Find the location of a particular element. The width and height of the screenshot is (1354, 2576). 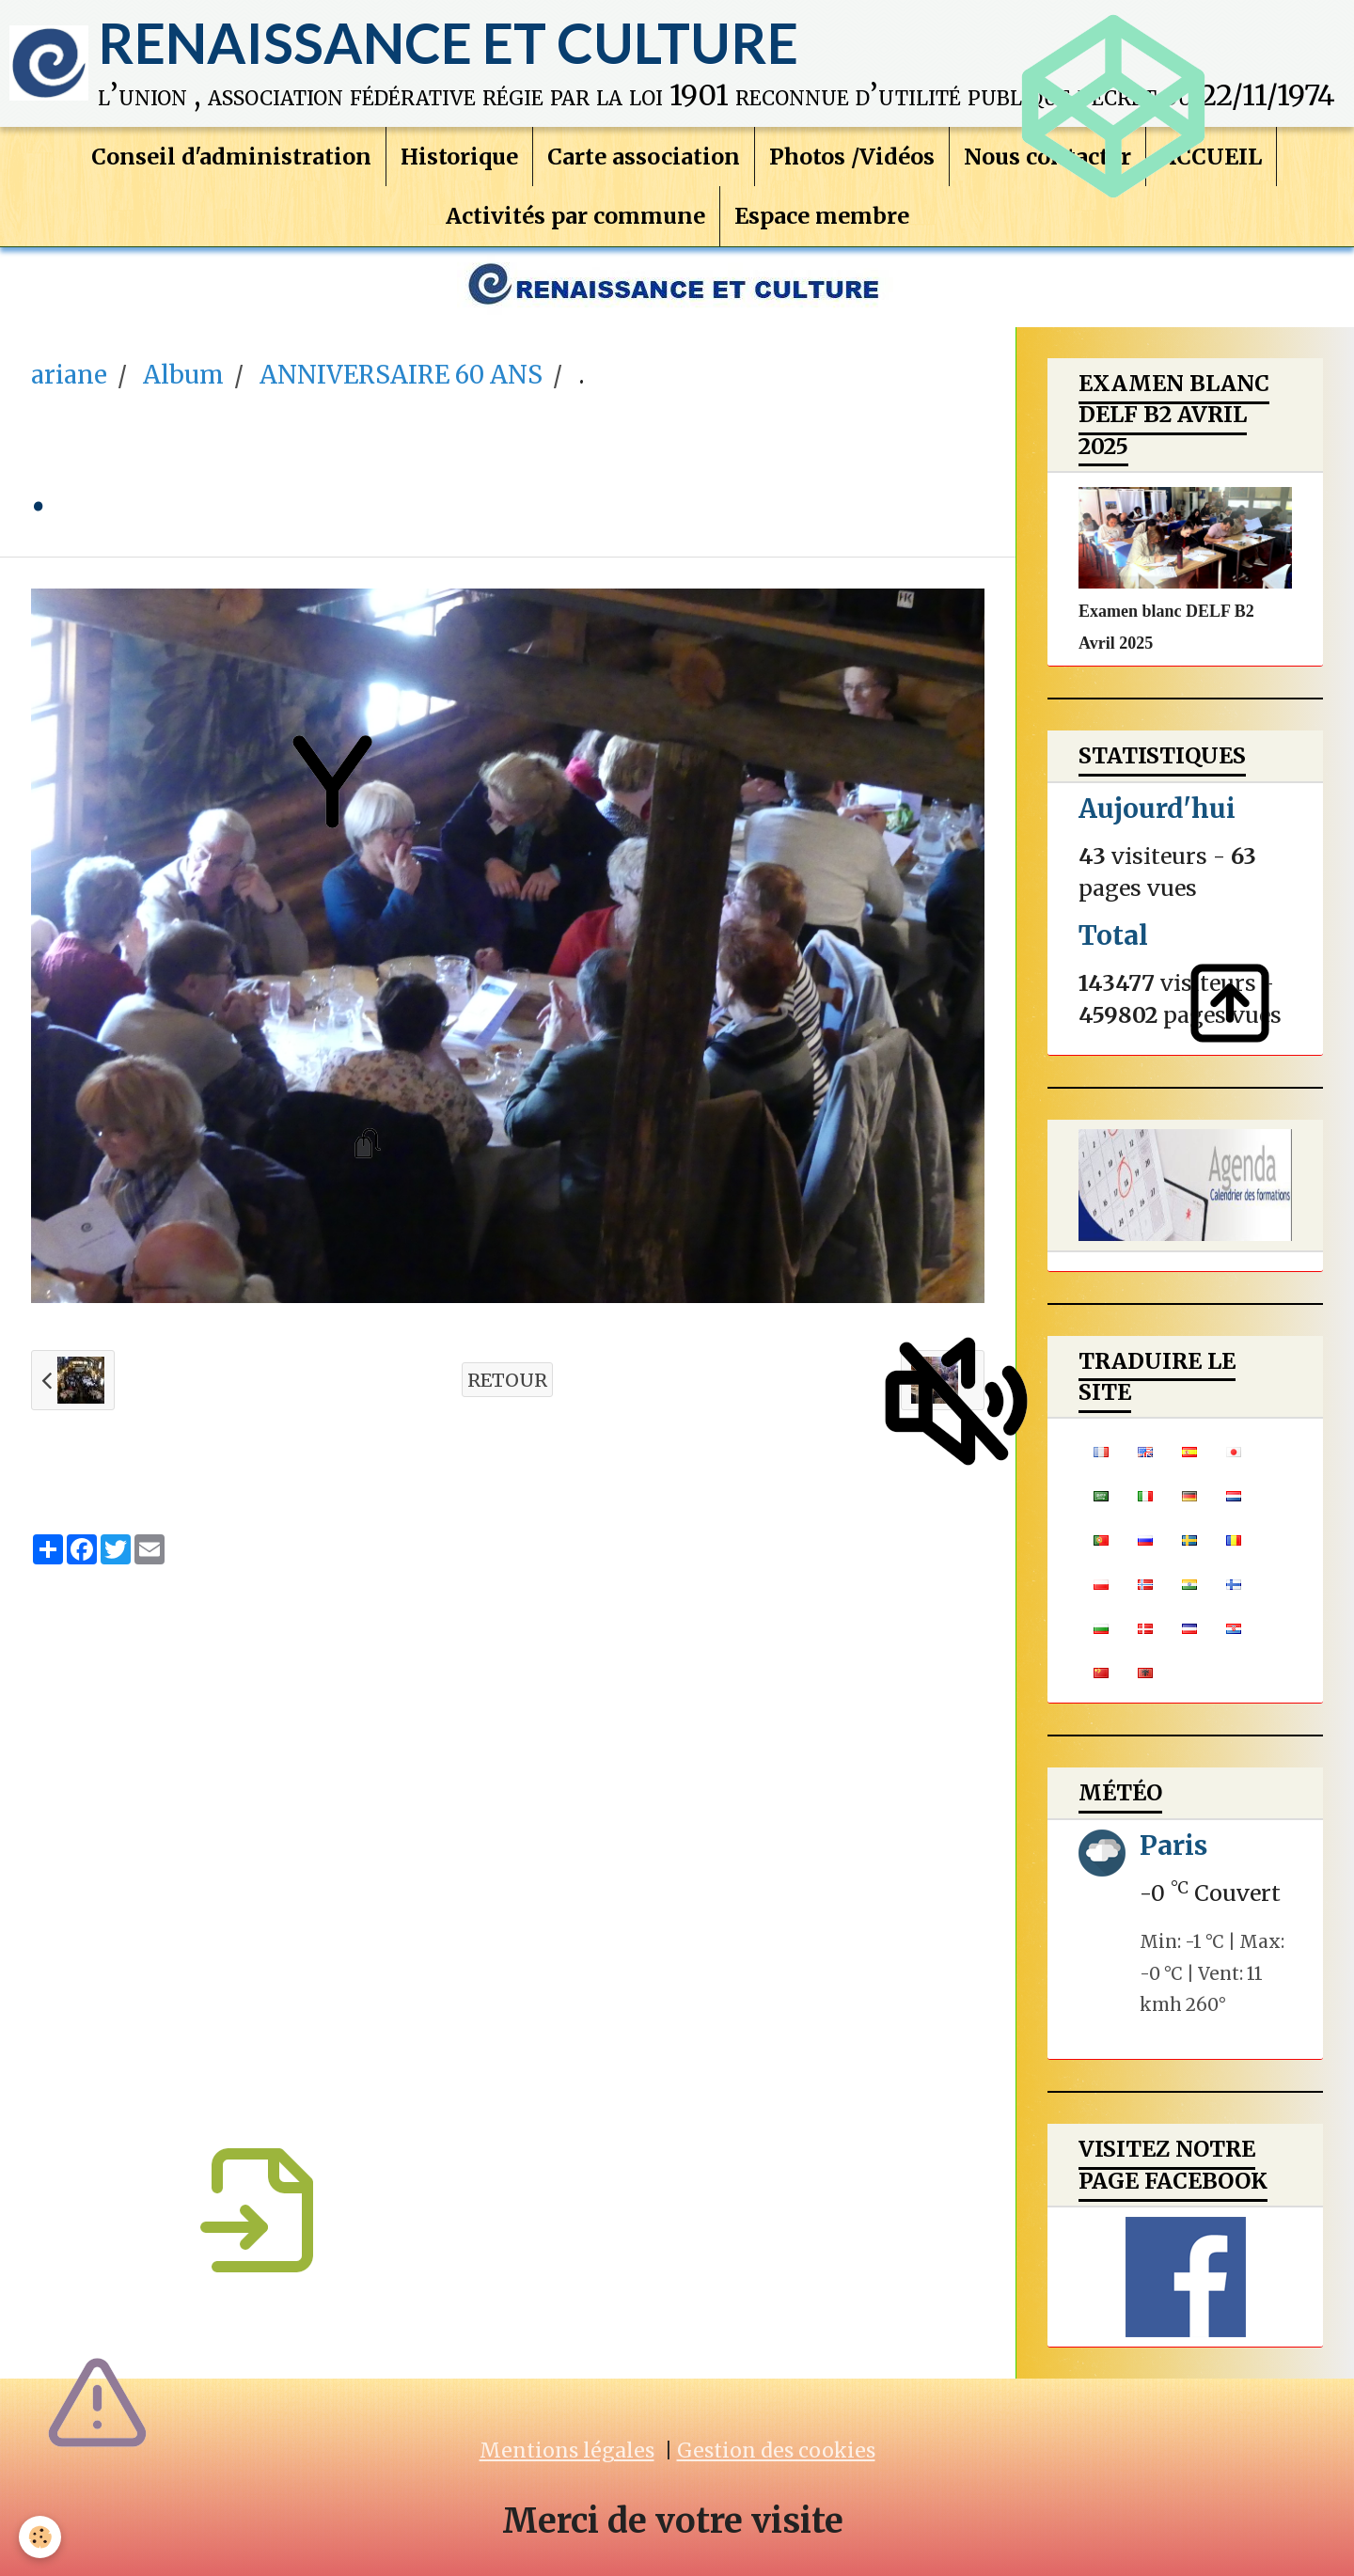

tea or hot beverage options is located at coordinates (367, 1144).